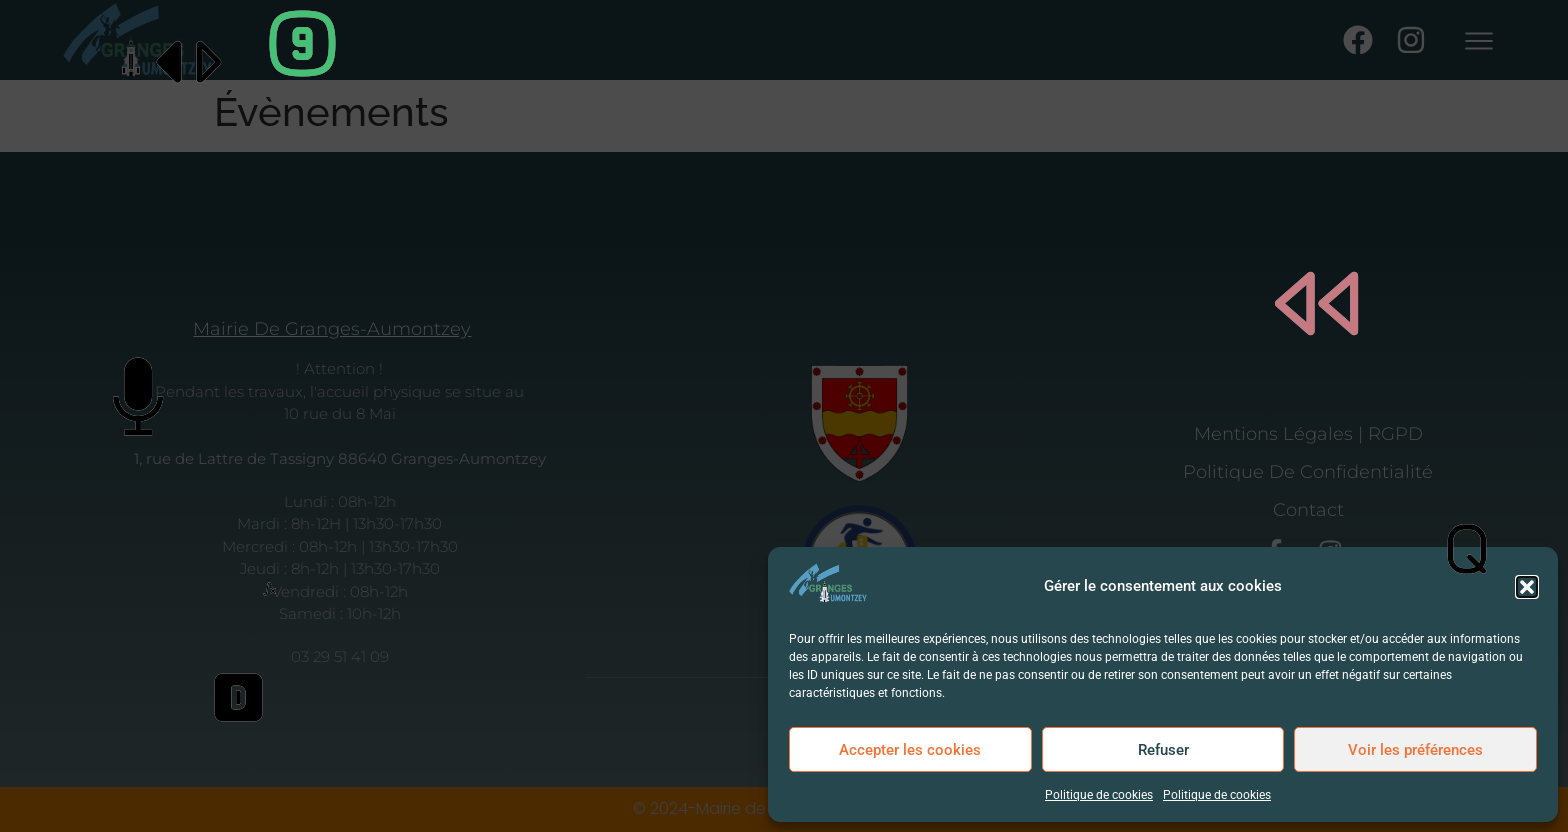  What do you see at coordinates (1318, 303) in the screenshot?
I see `skip to previous track` at bounding box center [1318, 303].